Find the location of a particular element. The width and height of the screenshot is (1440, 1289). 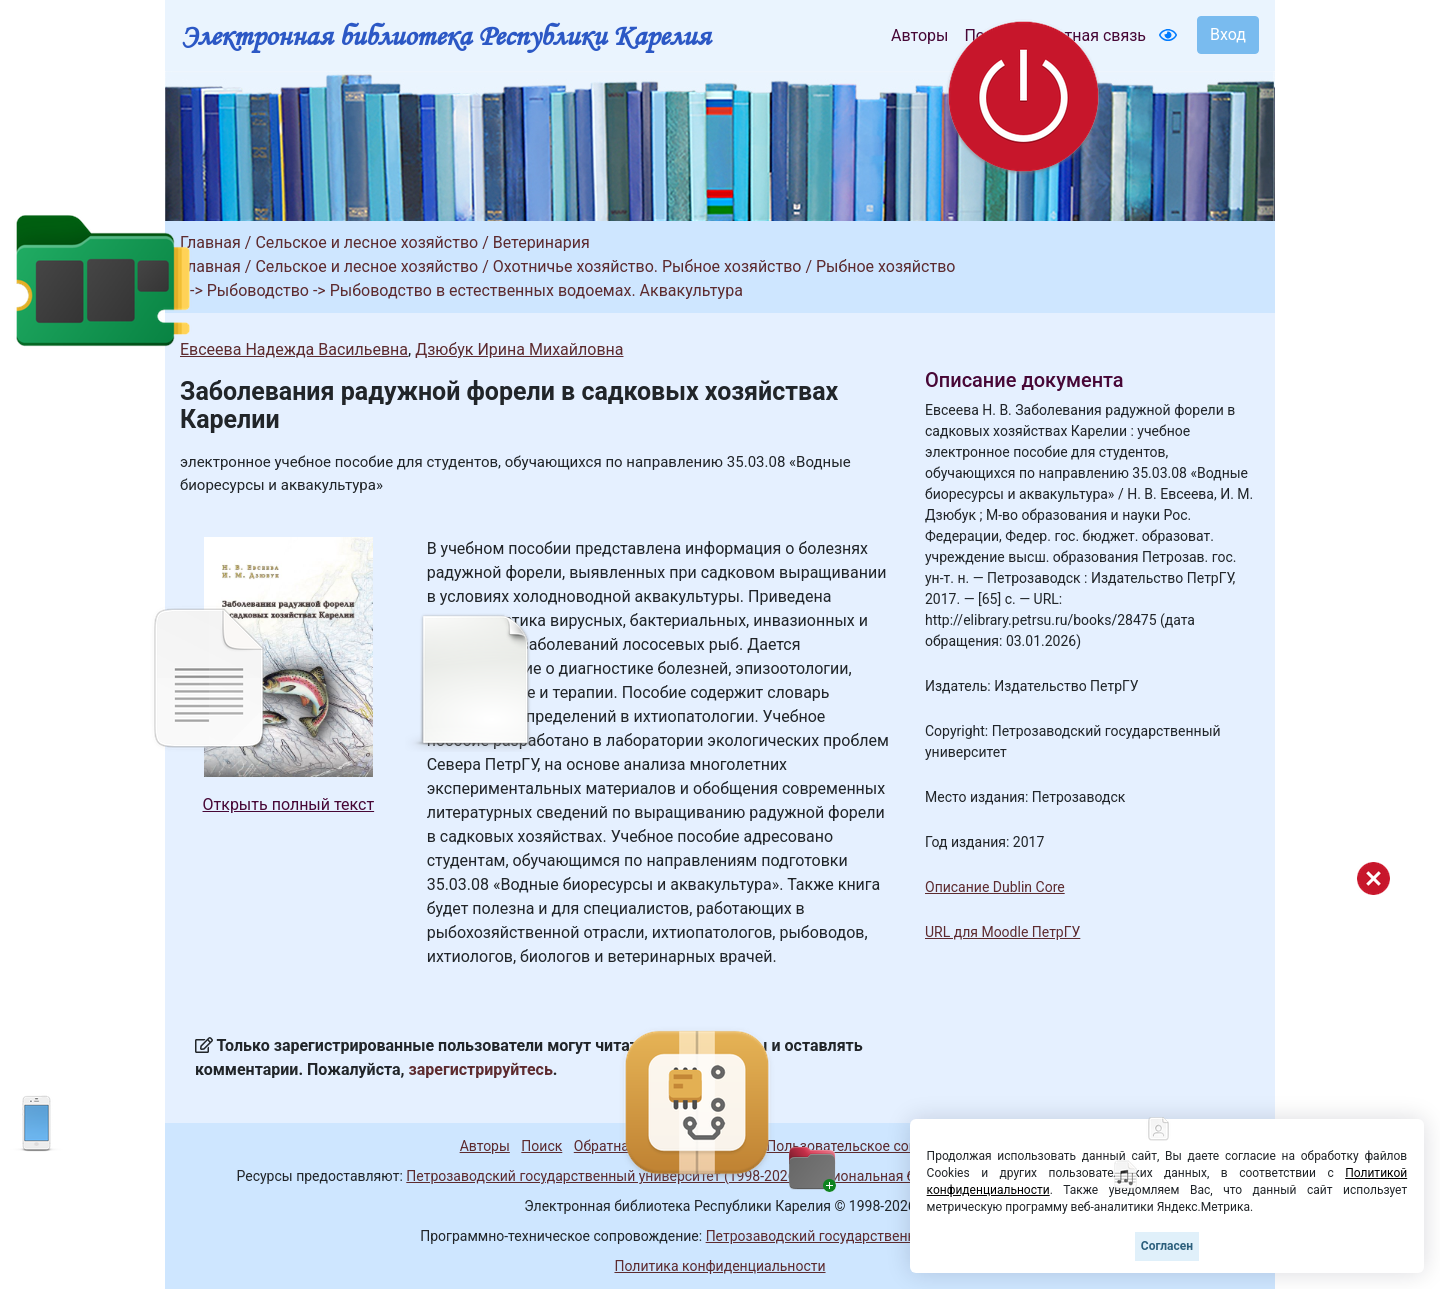

stop or cancel the current action is located at coordinates (1373, 878).